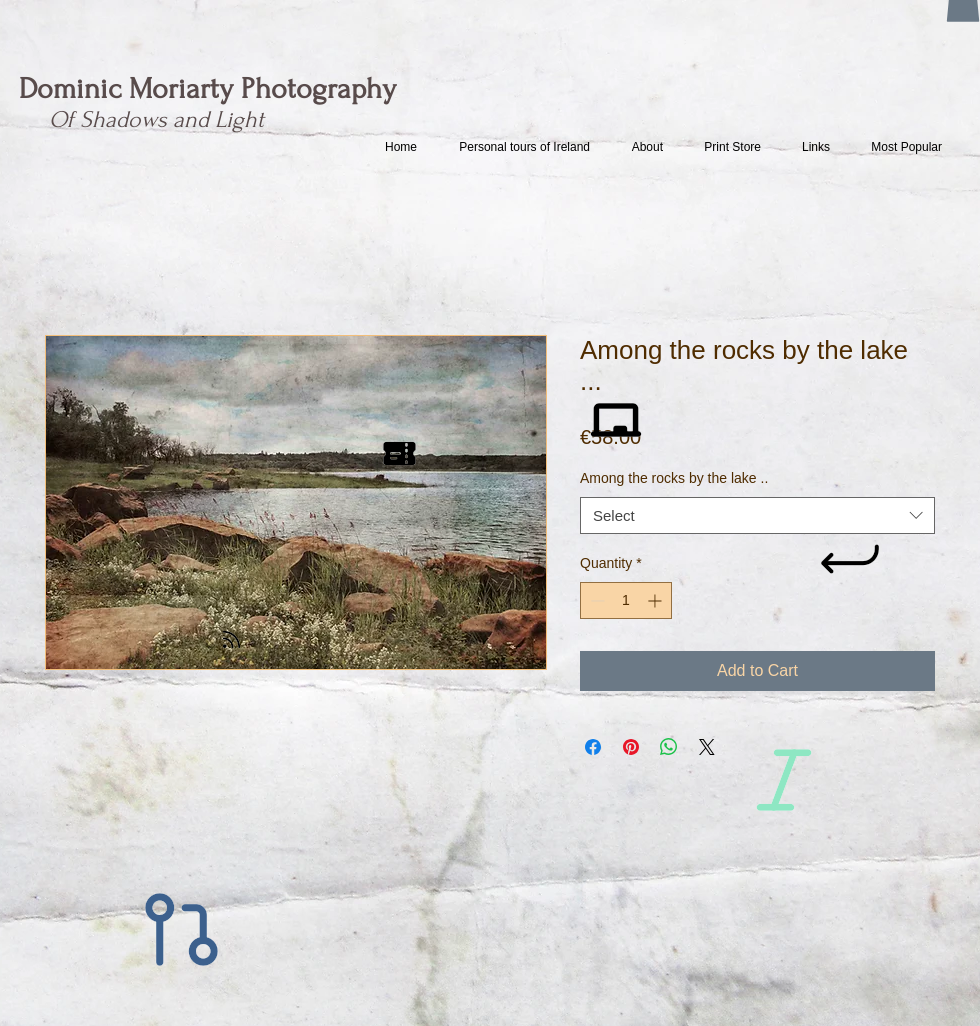  What do you see at coordinates (231, 639) in the screenshot?
I see `subscribe to RSS feed` at bounding box center [231, 639].